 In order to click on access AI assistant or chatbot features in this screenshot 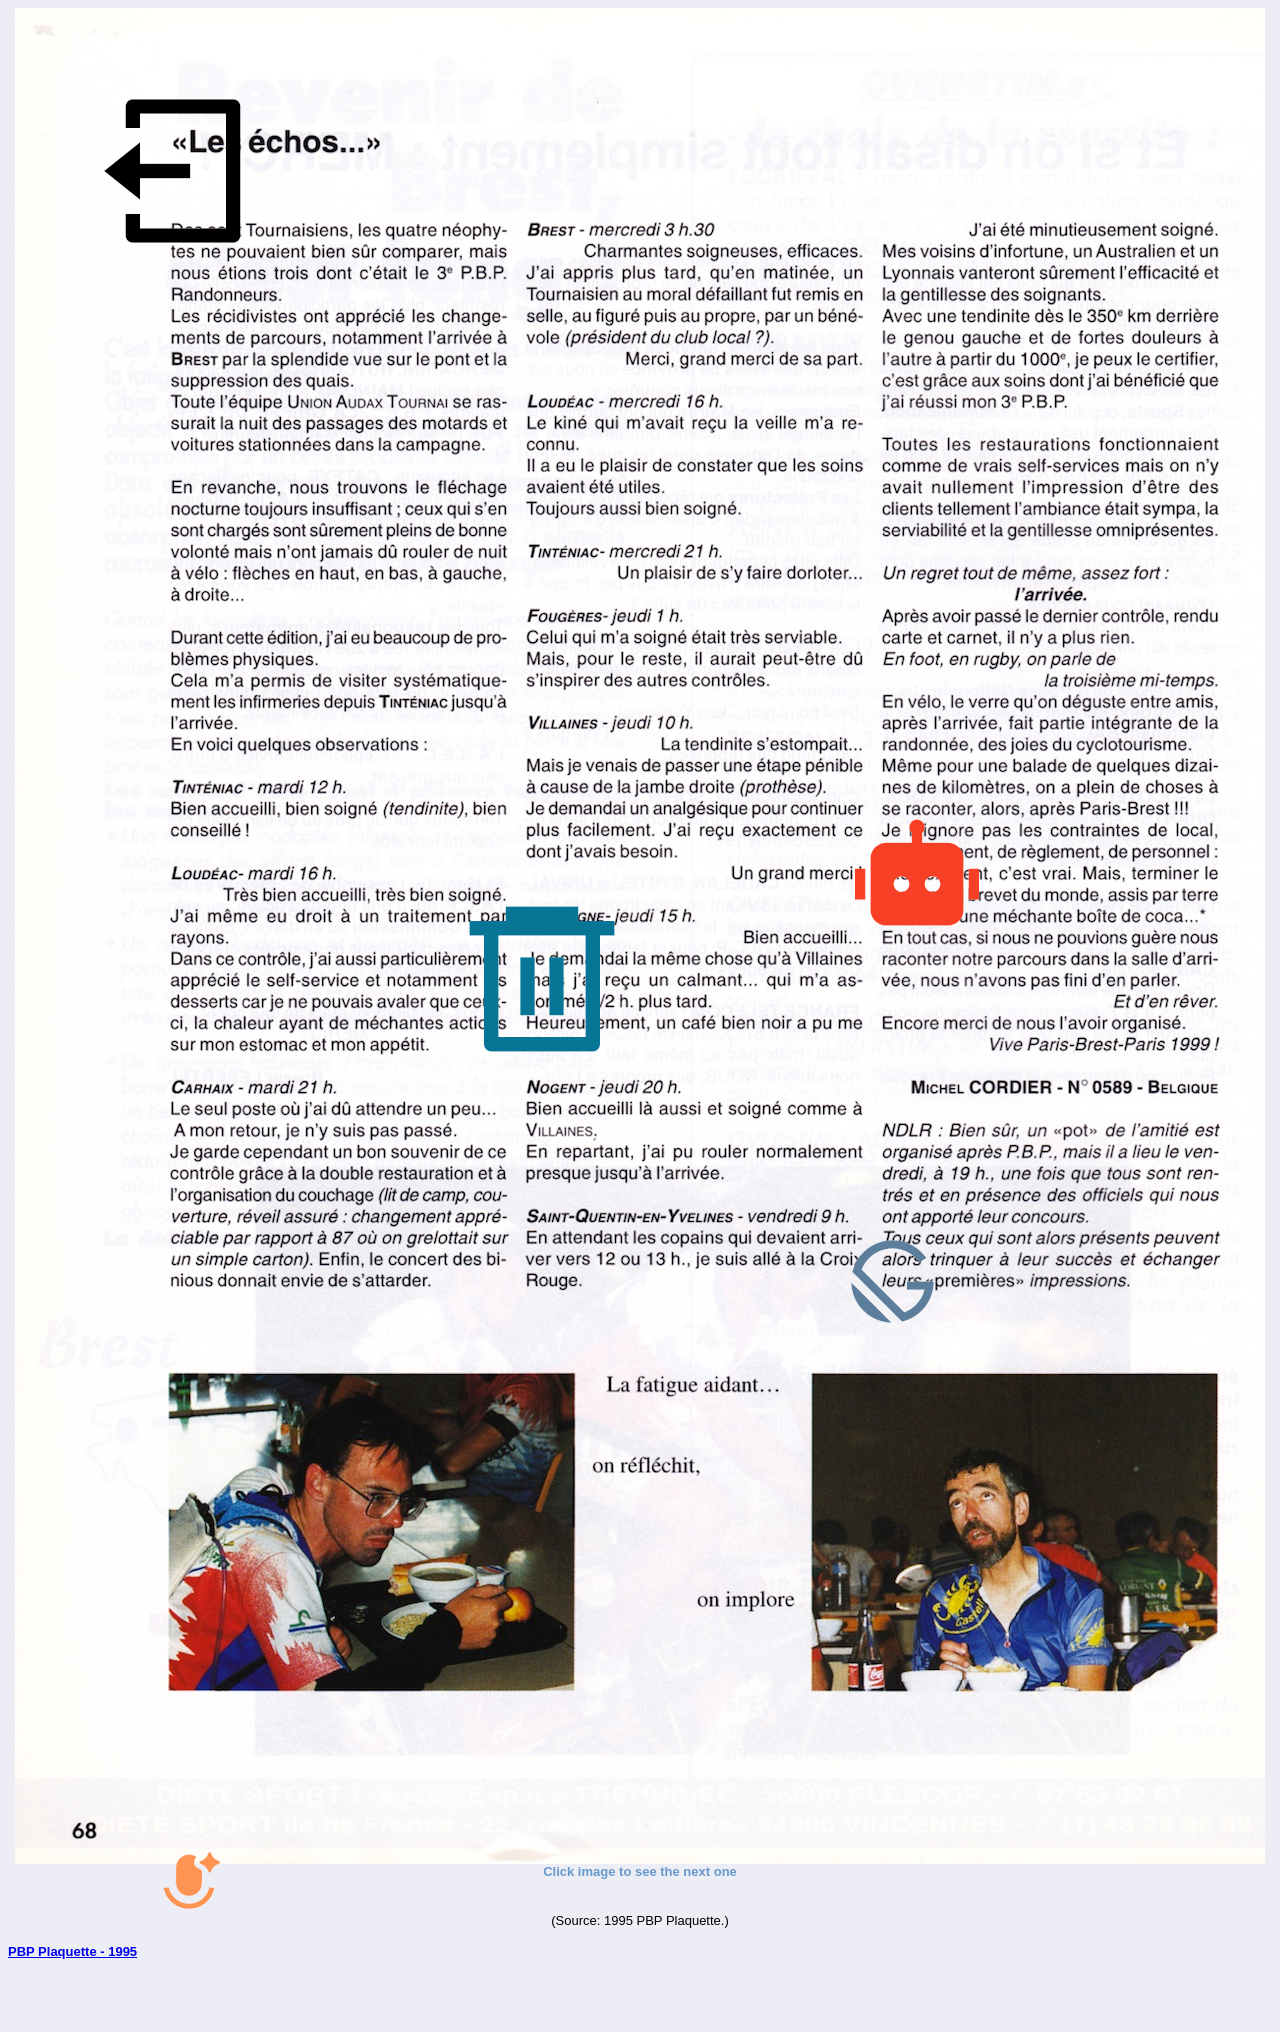, I will do `click(917, 879)`.